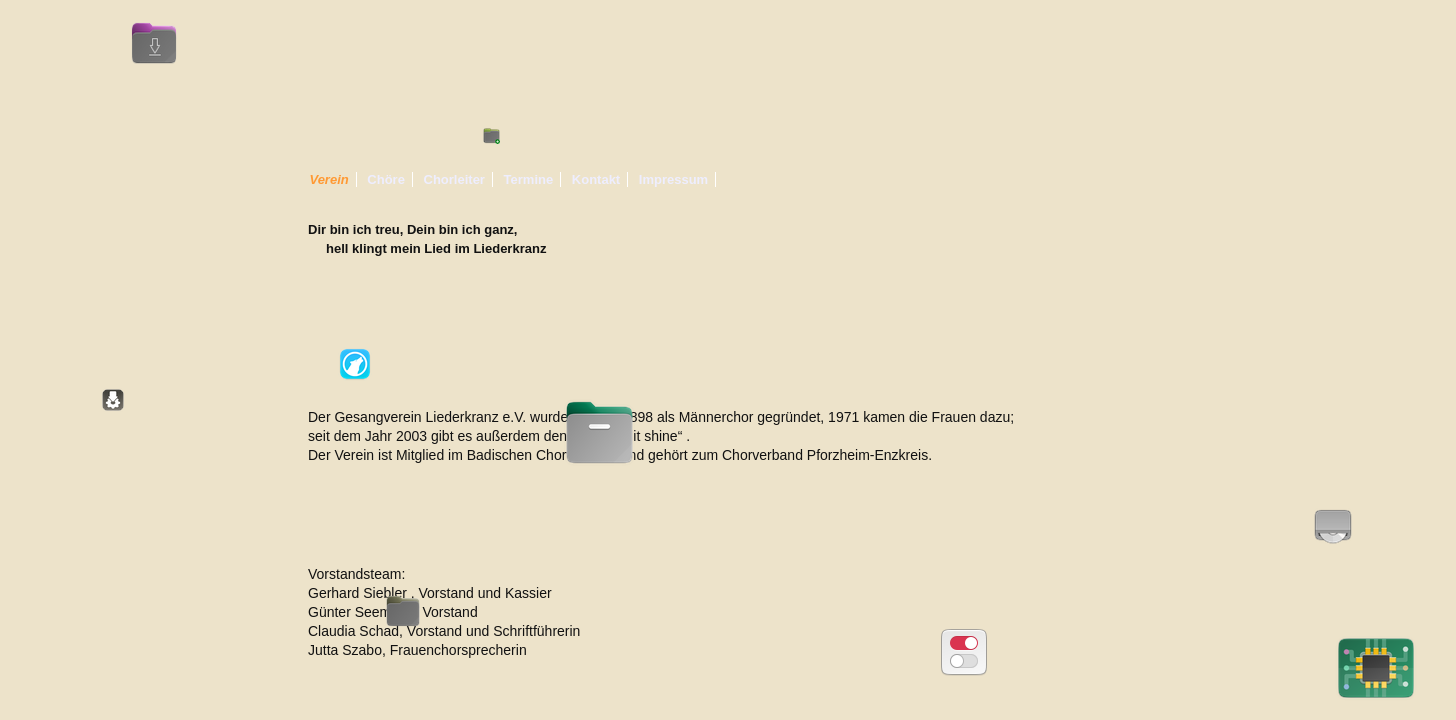 The height and width of the screenshot is (720, 1456). I want to click on open folder to view files, so click(403, 611).